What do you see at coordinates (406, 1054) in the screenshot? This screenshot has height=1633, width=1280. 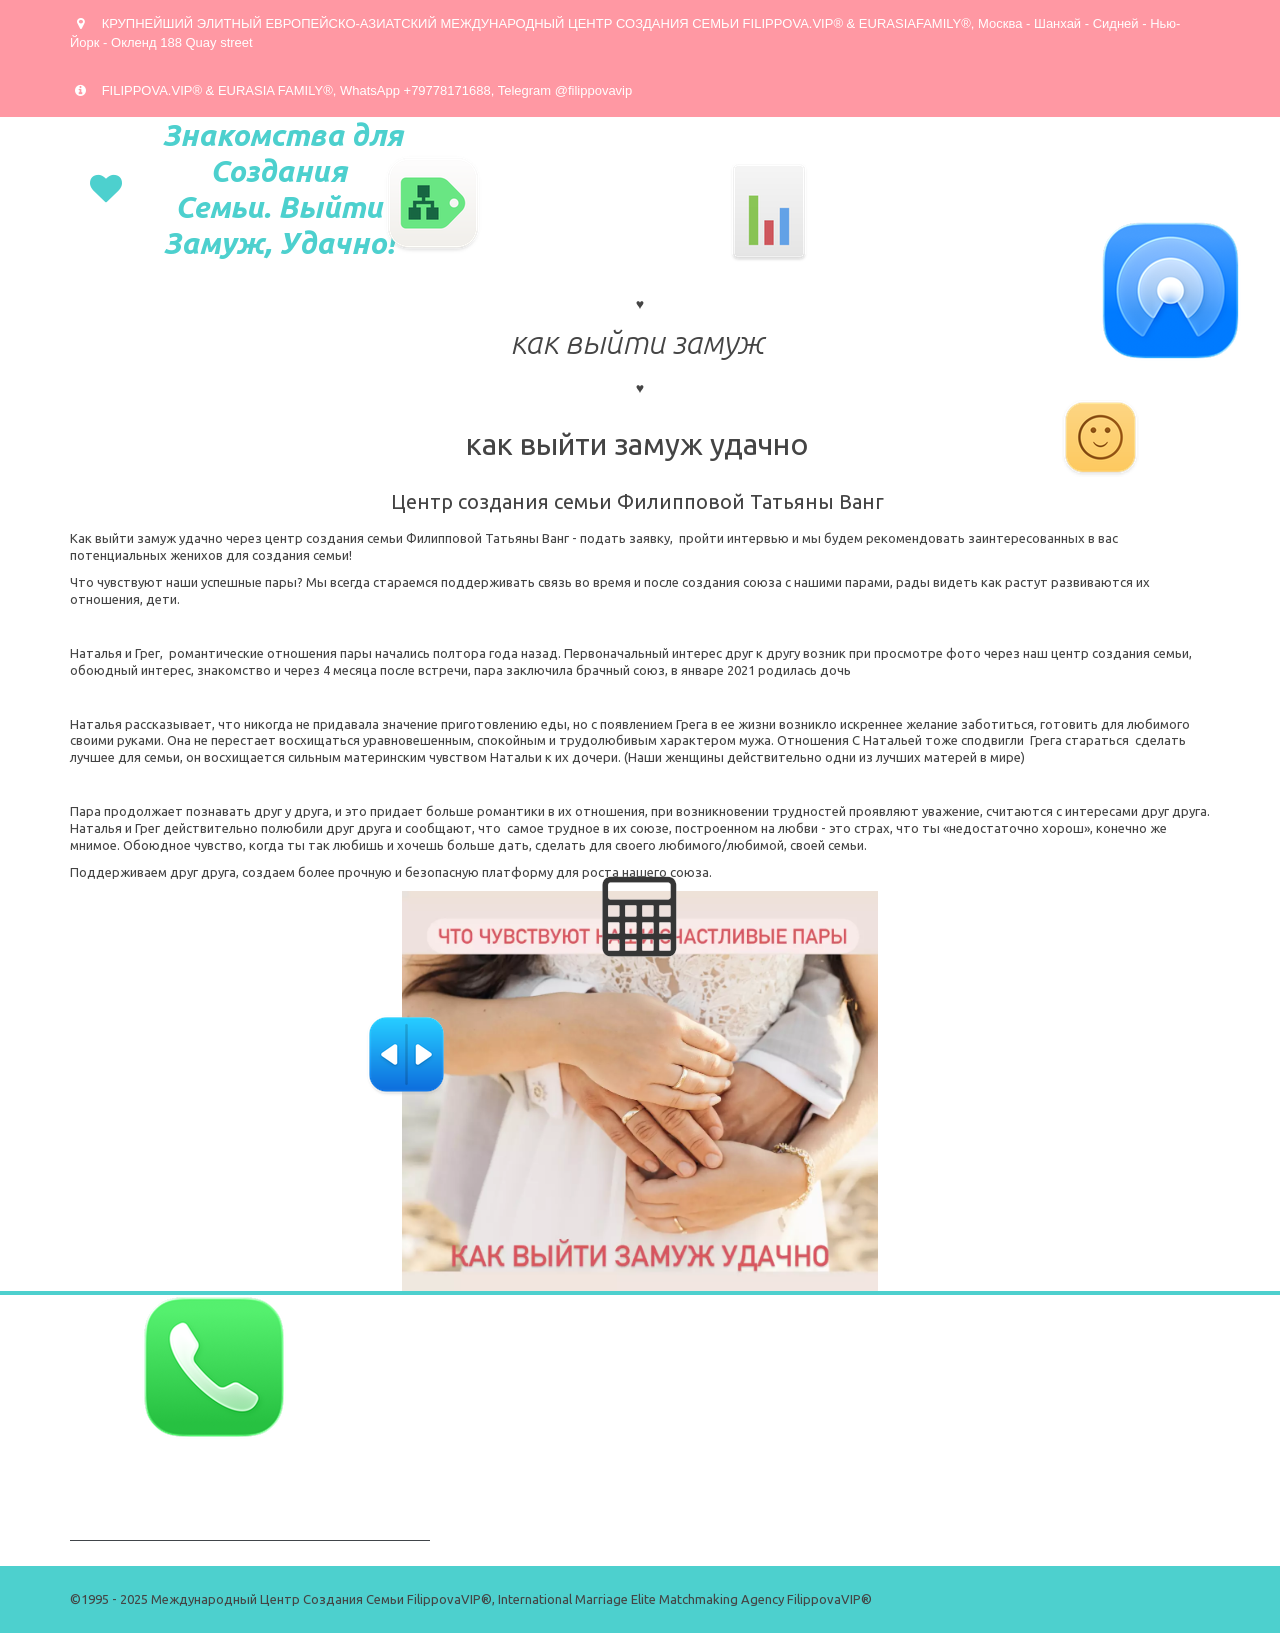 I see `xfce panel separator settings` at bounding box center [406, 1054].